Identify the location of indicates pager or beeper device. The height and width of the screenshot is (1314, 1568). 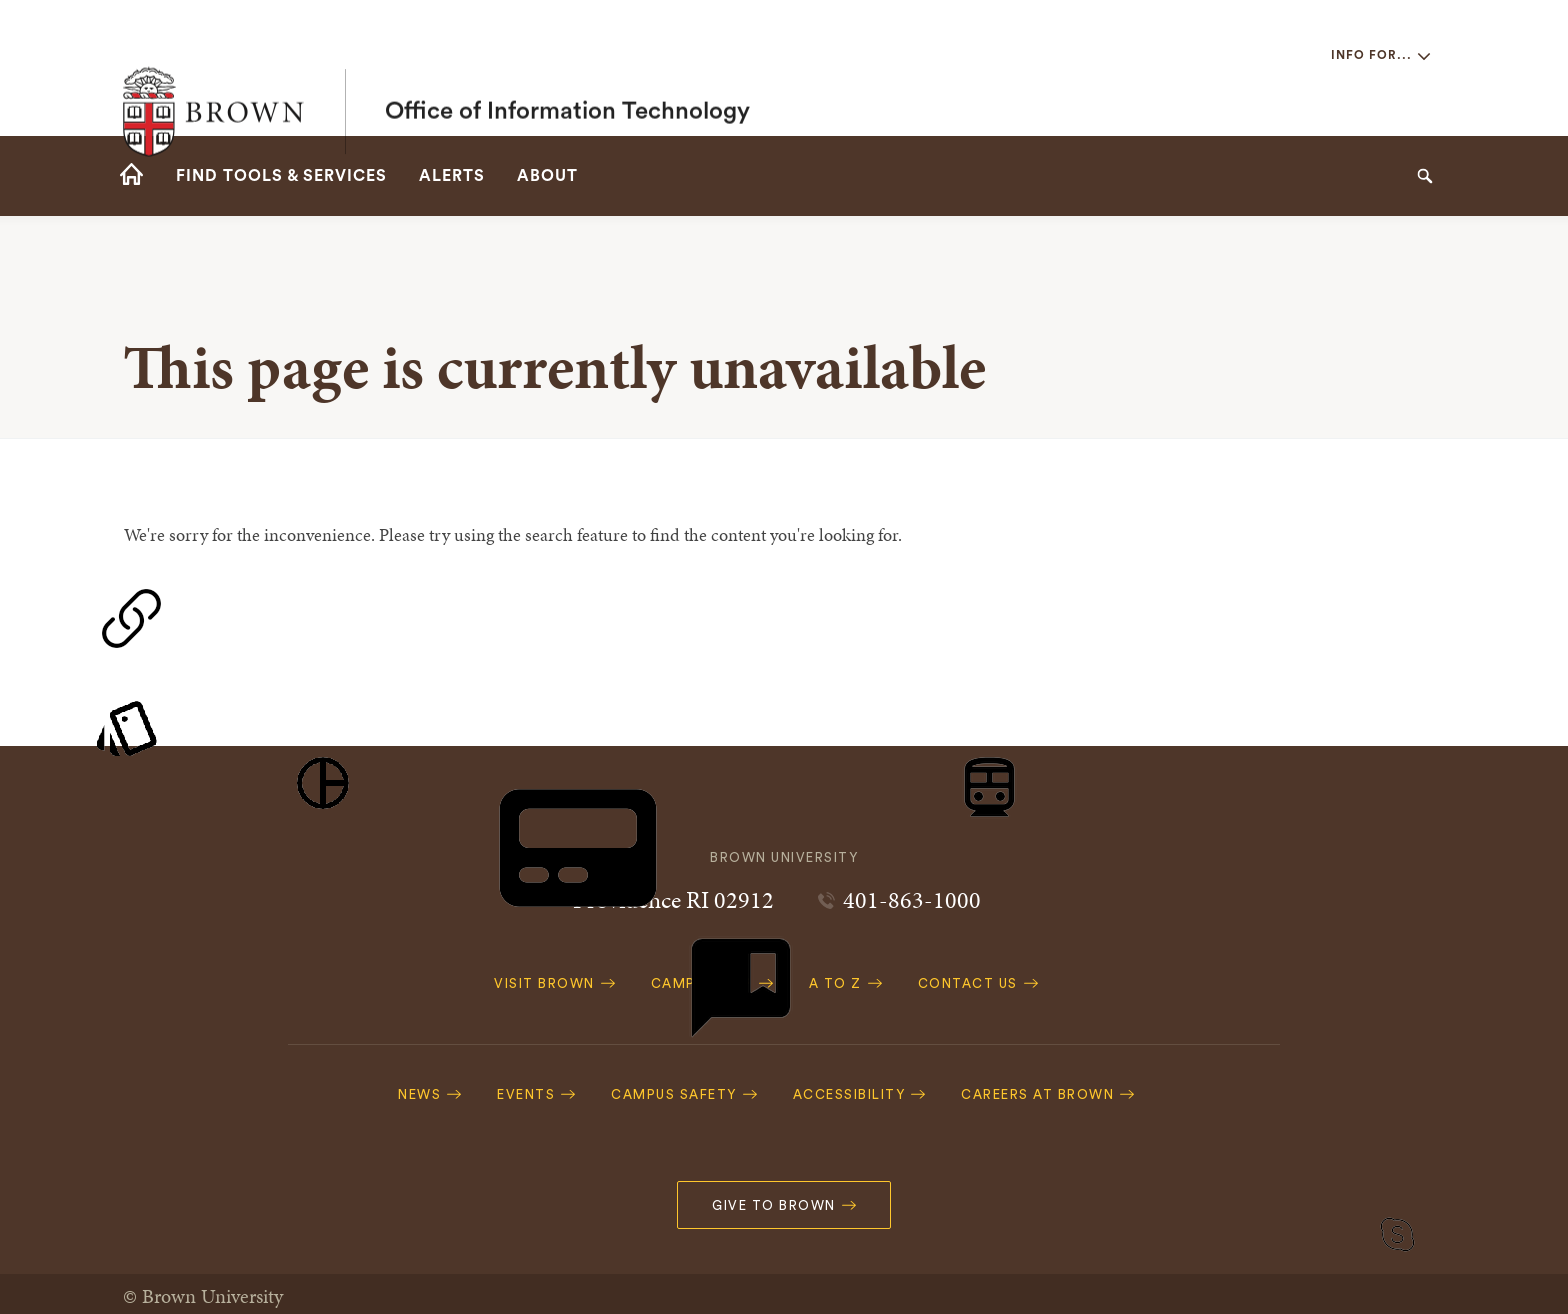
(578, 848).